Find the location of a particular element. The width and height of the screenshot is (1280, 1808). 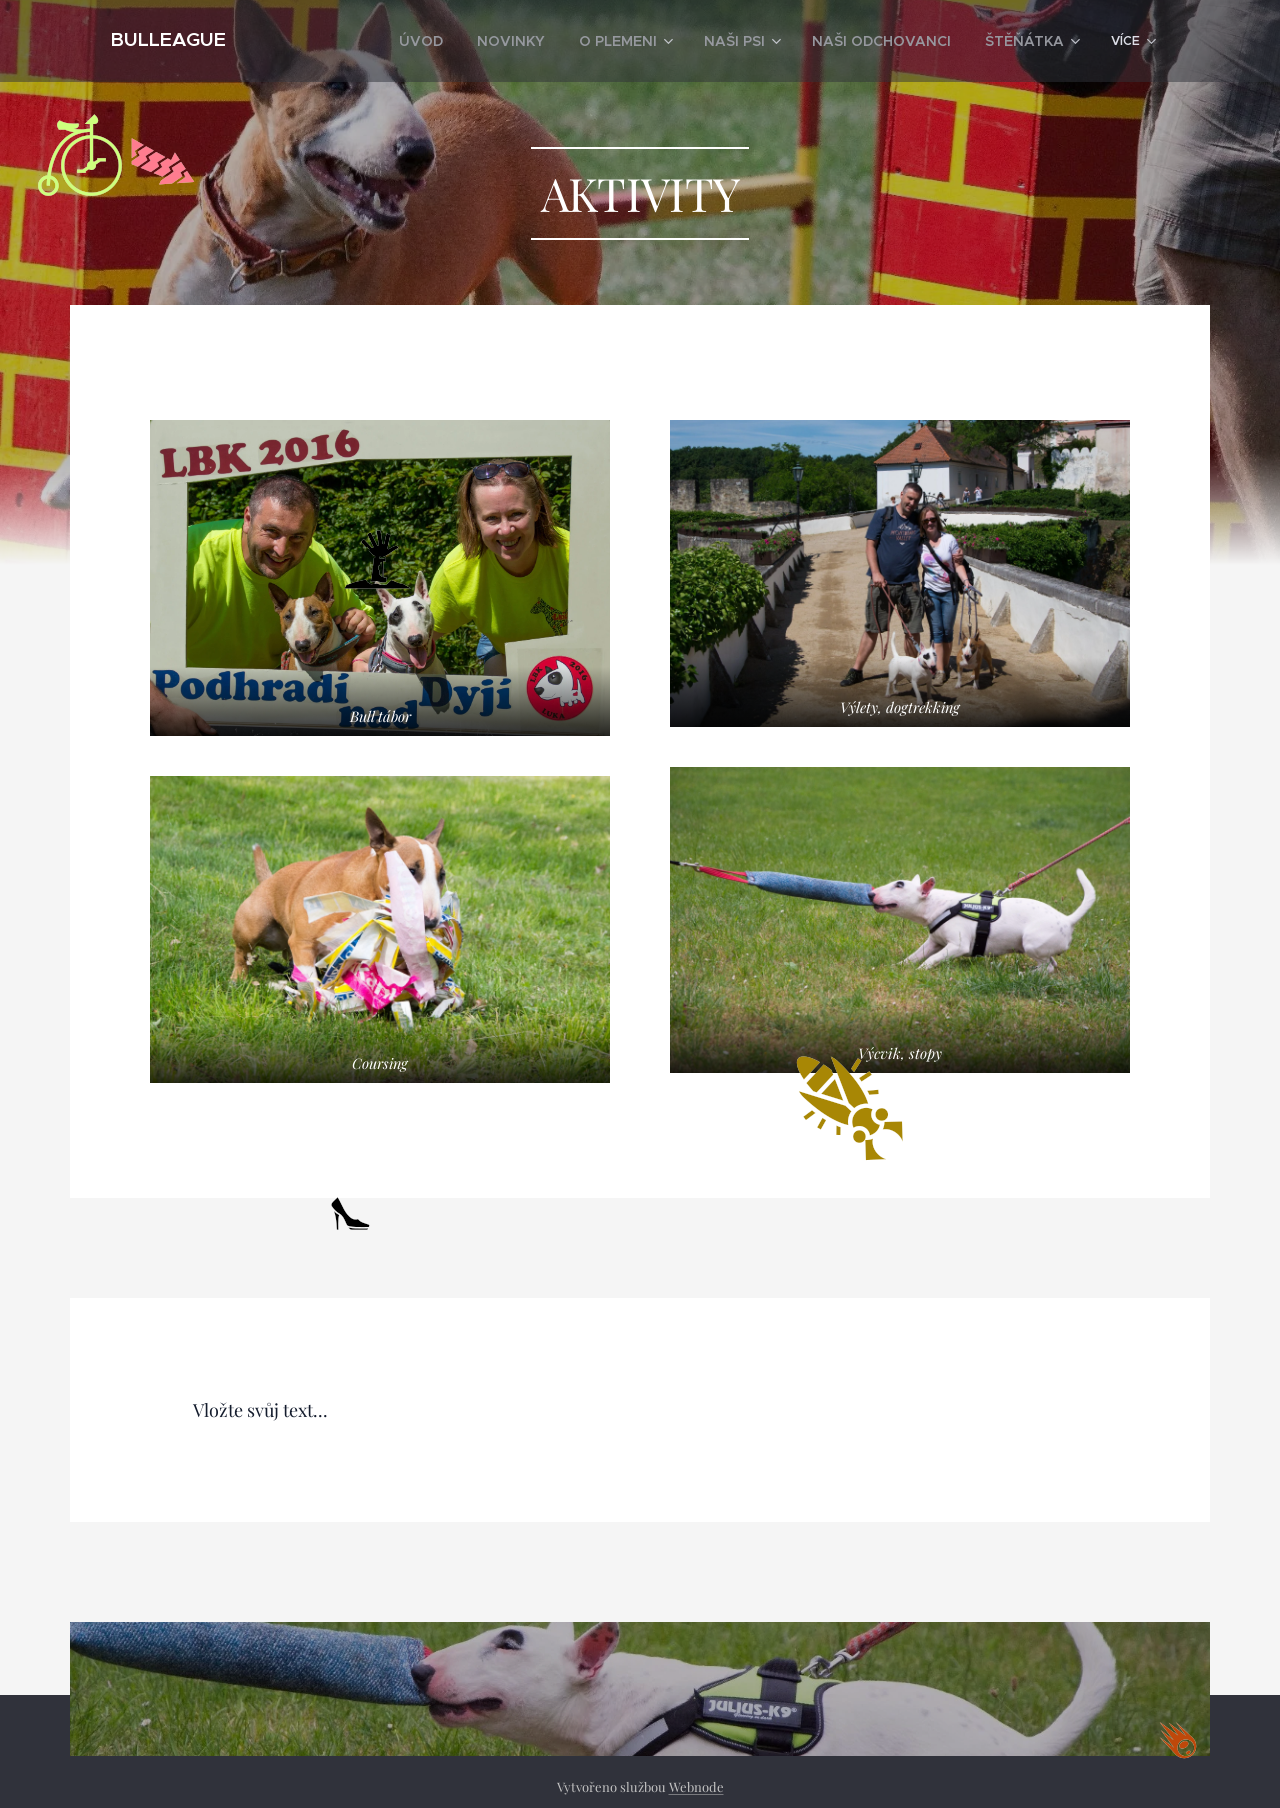

indicates a falling or dropping game element is located at coordinates (1178, 1740).